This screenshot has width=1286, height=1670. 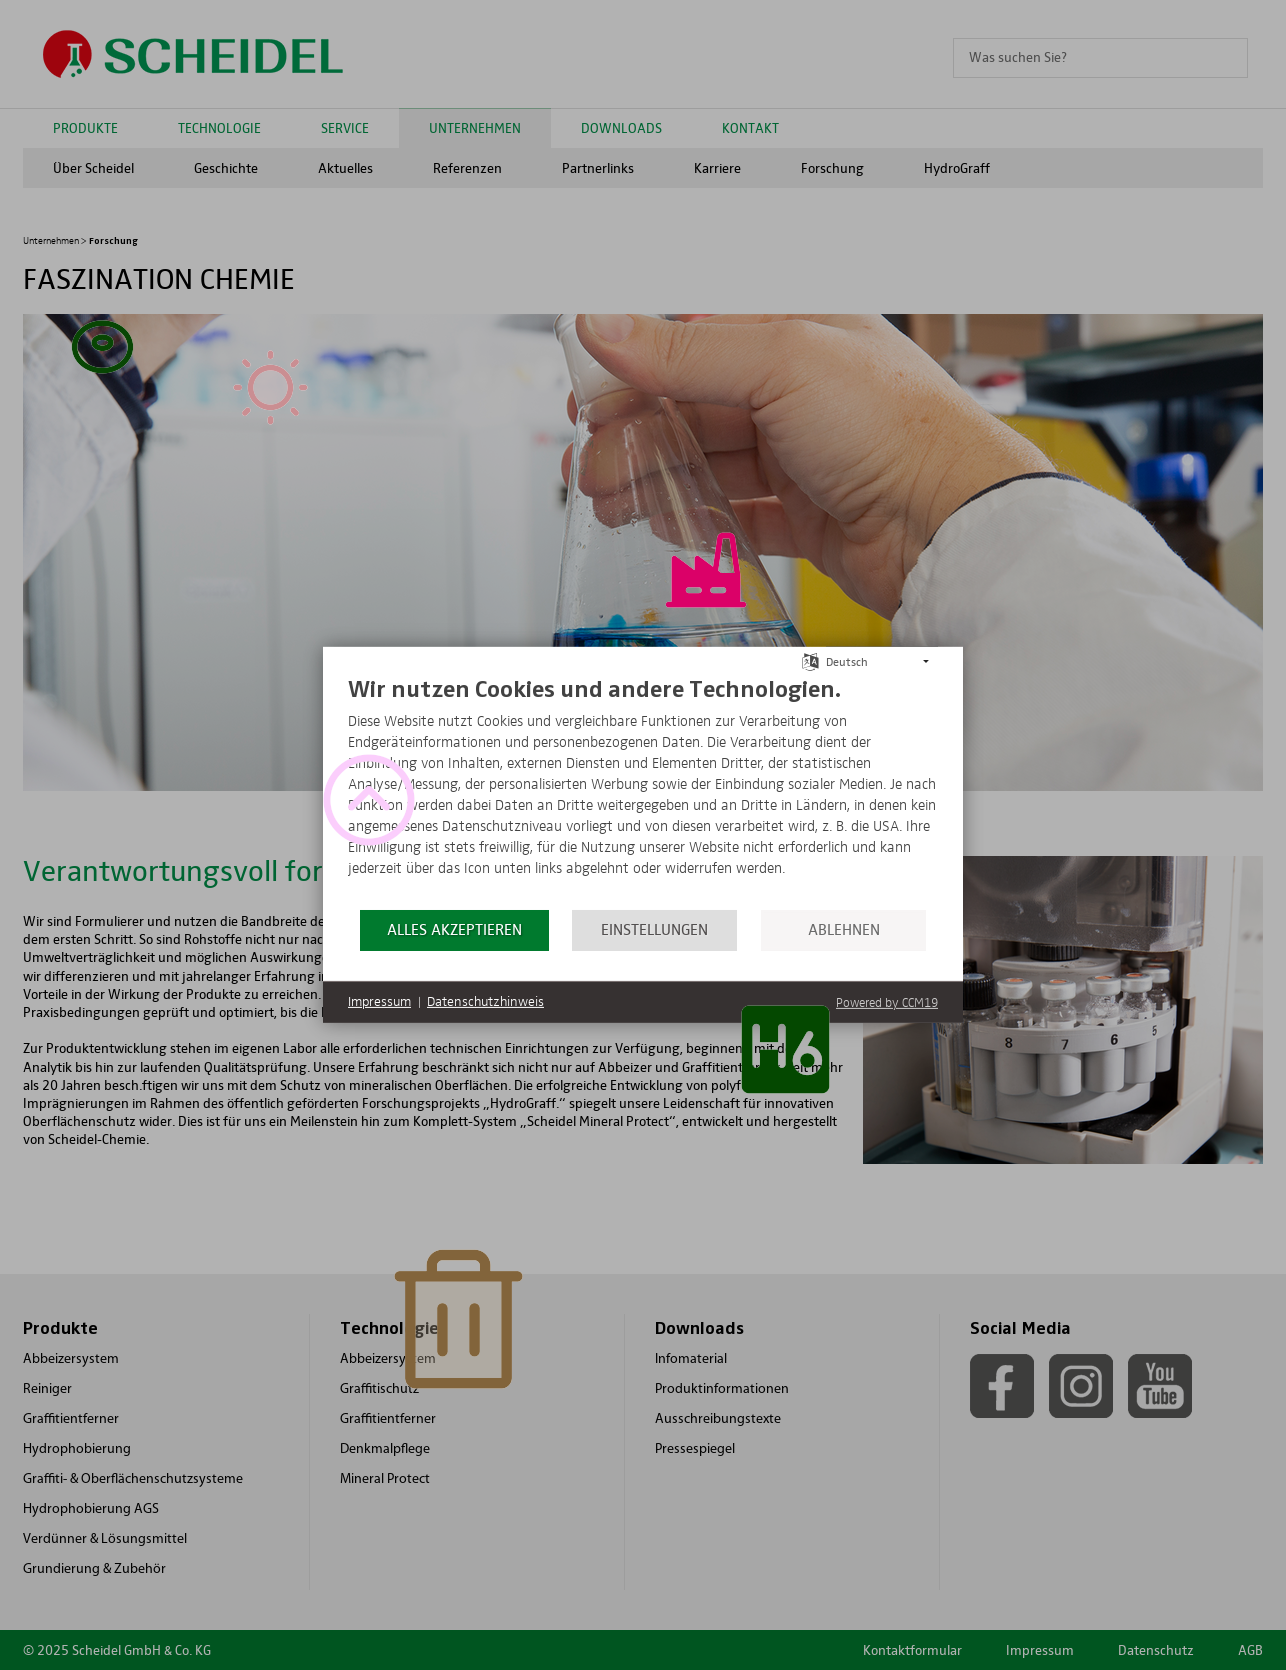 What do you see at coordinates (785, 1049) in the screenshot?
I see `format text as heading level 6` at bounding box center [785, 1049].